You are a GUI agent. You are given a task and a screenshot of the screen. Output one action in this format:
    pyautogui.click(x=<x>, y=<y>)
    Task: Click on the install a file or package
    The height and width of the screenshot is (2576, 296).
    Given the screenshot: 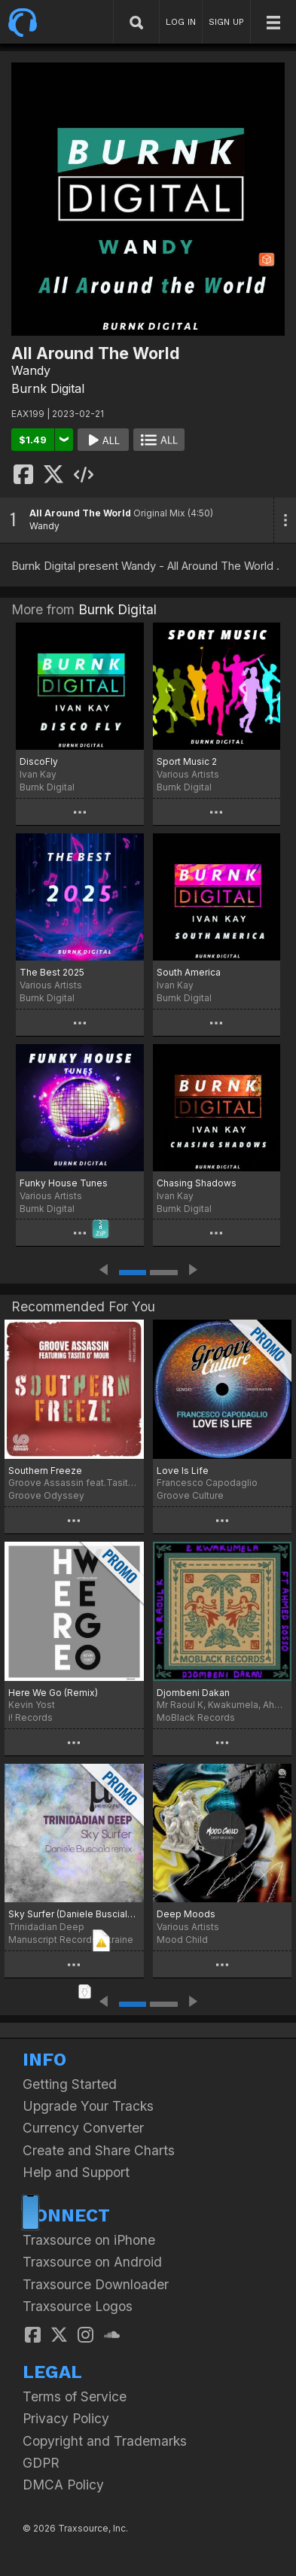 What is the action you would take?
    pyautogui.click(x=84, y=1991)
    